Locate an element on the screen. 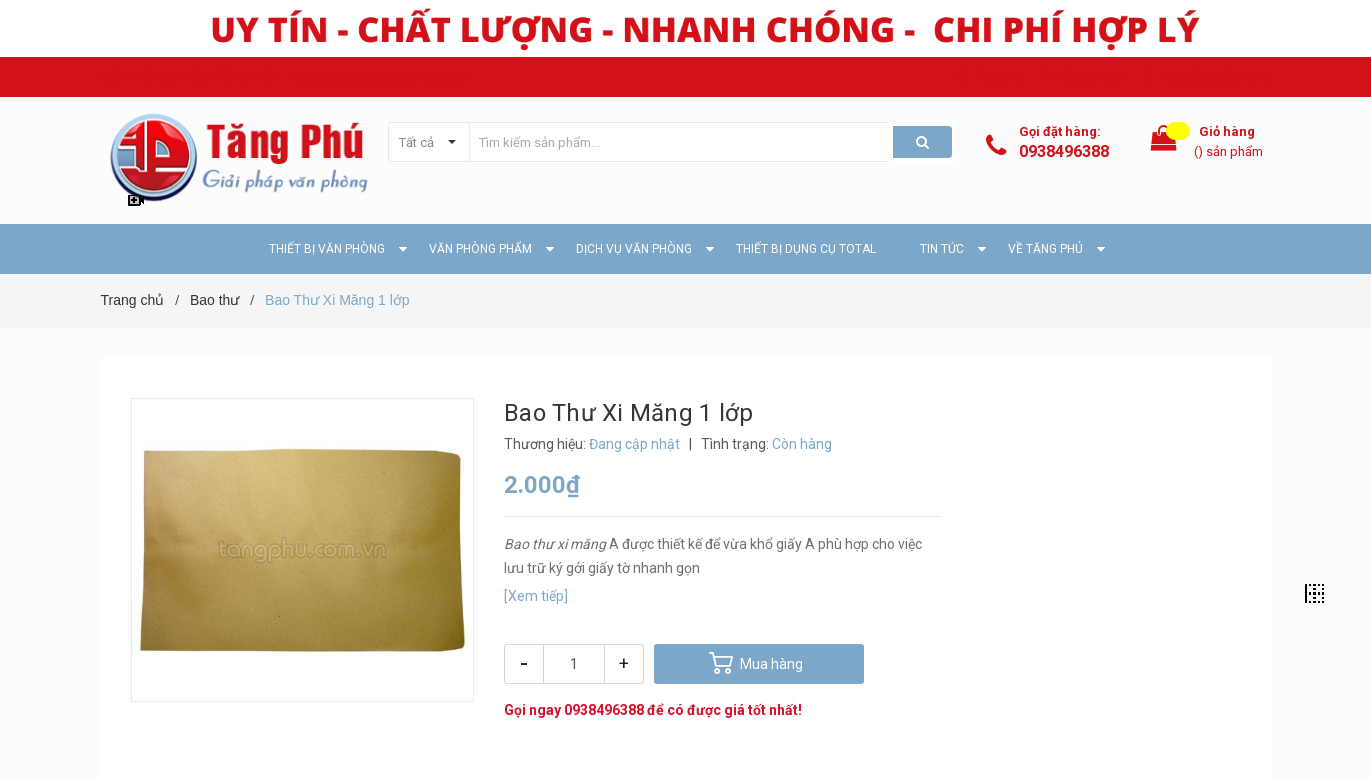 The height and width of the screenshot is (778, 1371). start a new video call is located at coordinates (136, 200).